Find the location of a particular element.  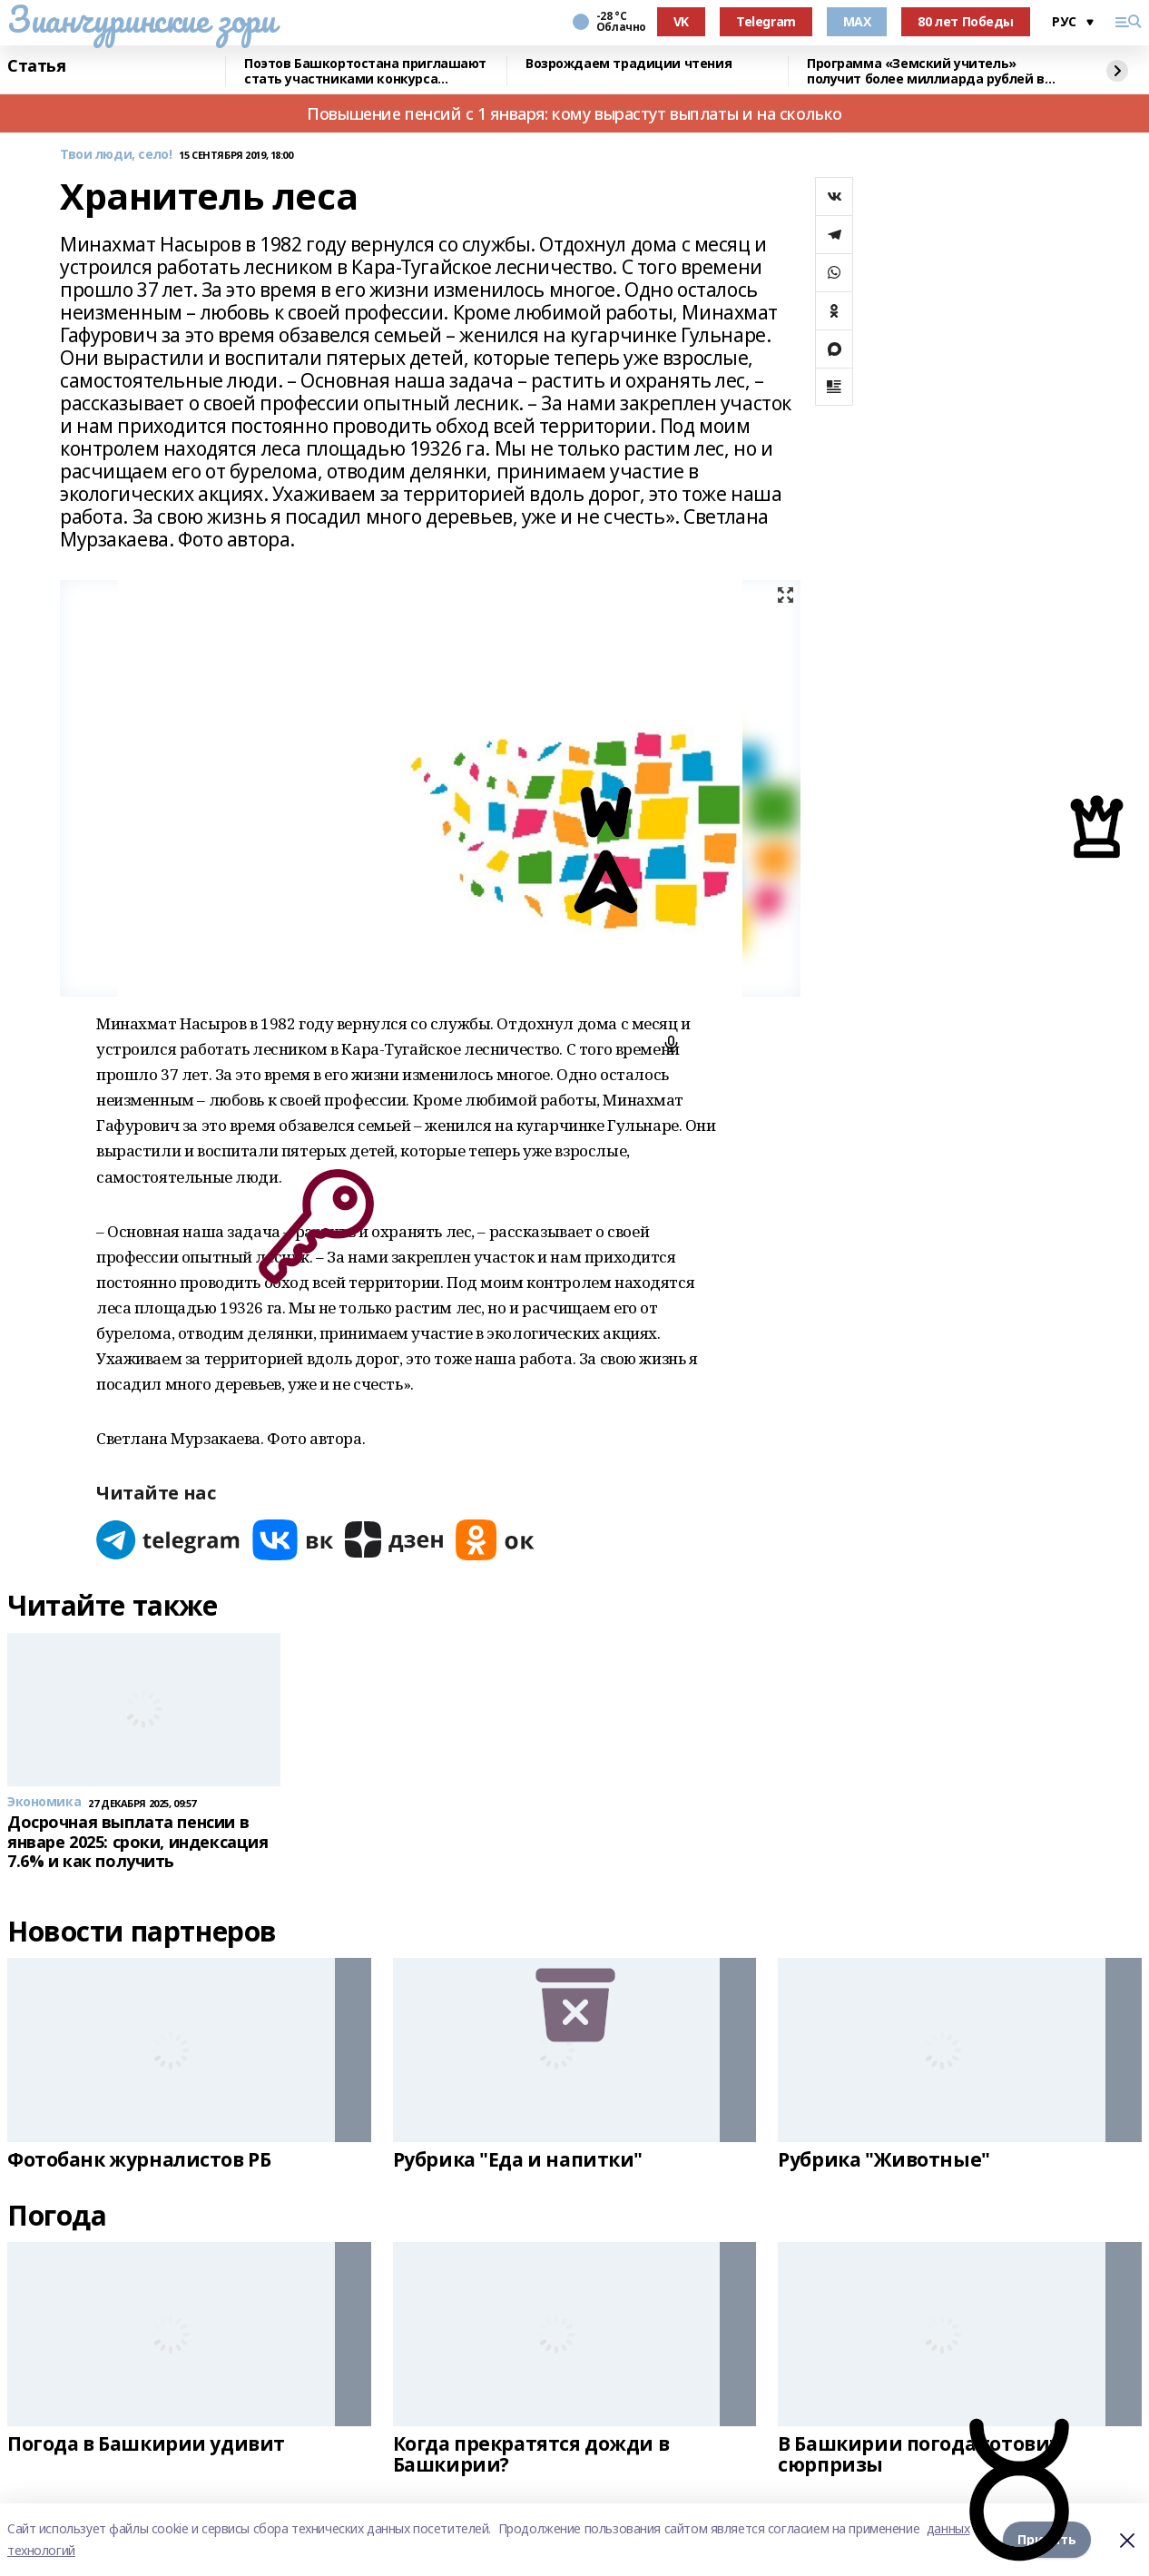

play chess or access chess game is located at coordinates (1096, 828).